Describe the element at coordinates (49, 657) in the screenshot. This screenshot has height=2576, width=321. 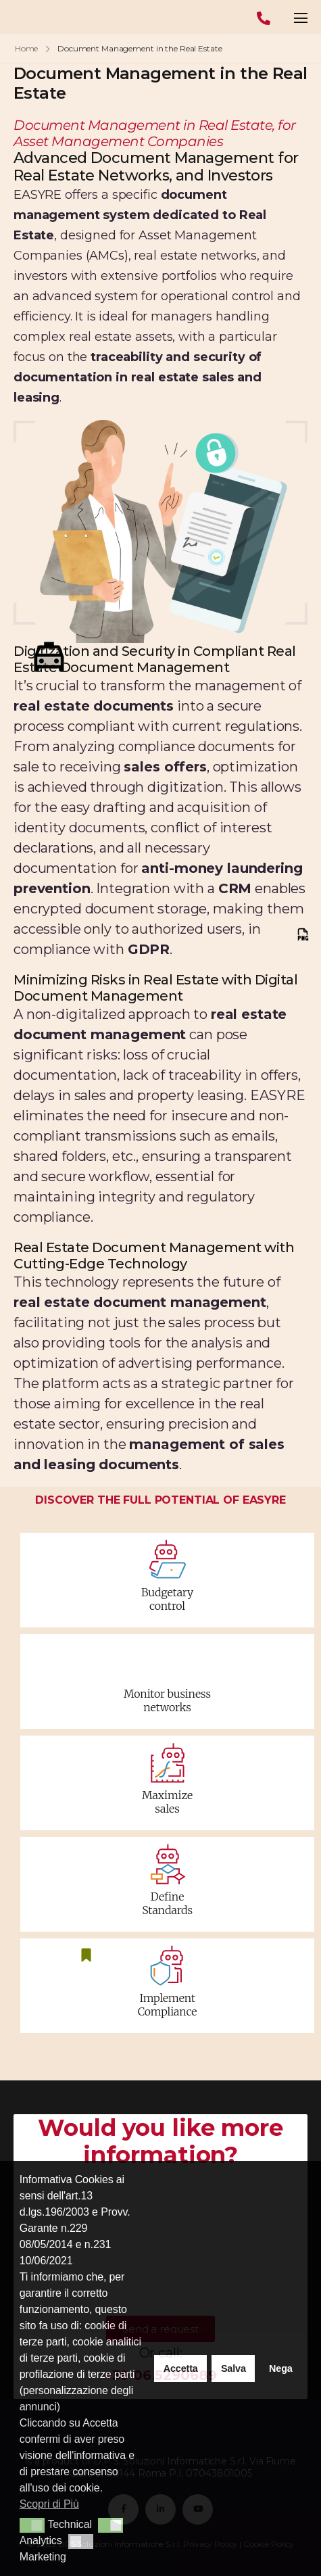
I see `request a taxi or rideshare` at that location.